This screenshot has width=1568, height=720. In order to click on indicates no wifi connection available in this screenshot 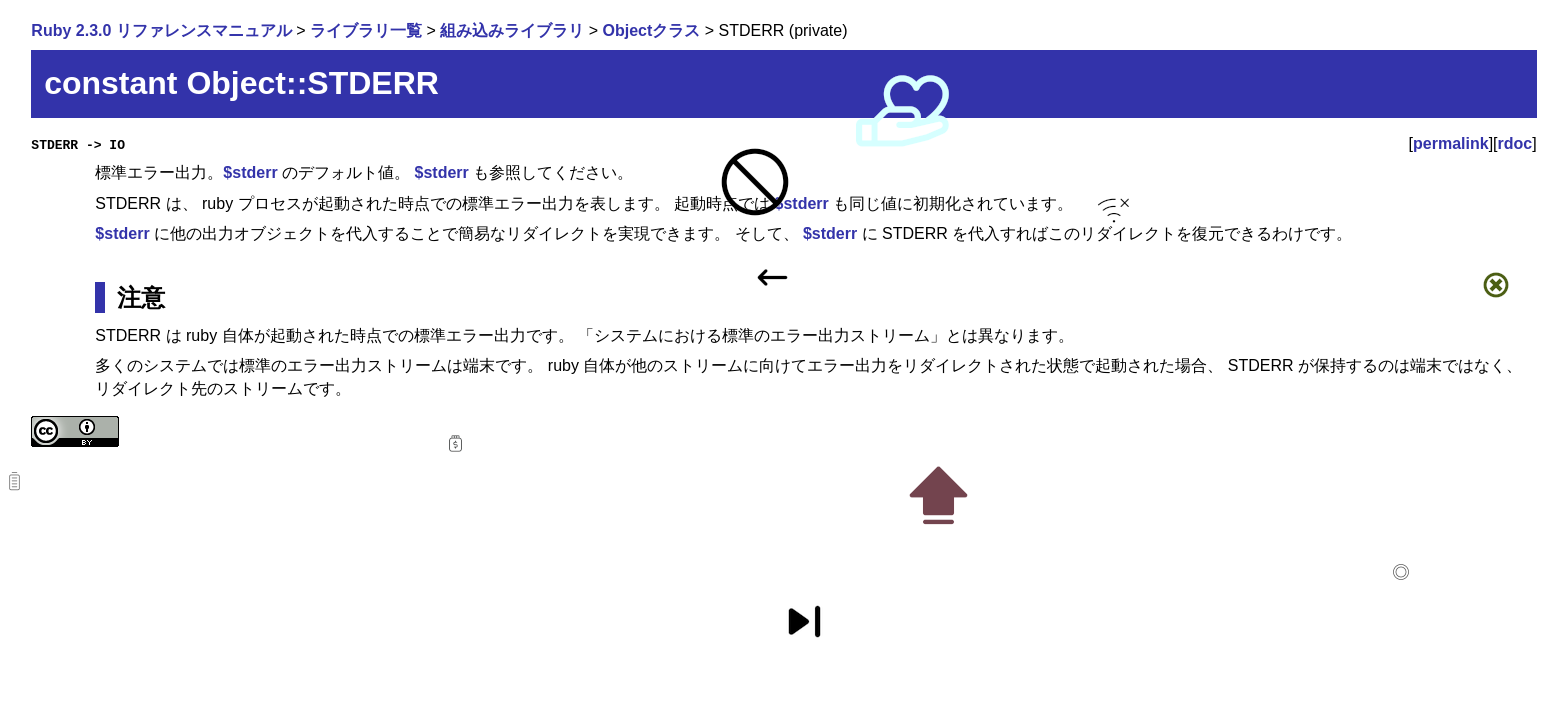, I will do `click(1114, 210)`.